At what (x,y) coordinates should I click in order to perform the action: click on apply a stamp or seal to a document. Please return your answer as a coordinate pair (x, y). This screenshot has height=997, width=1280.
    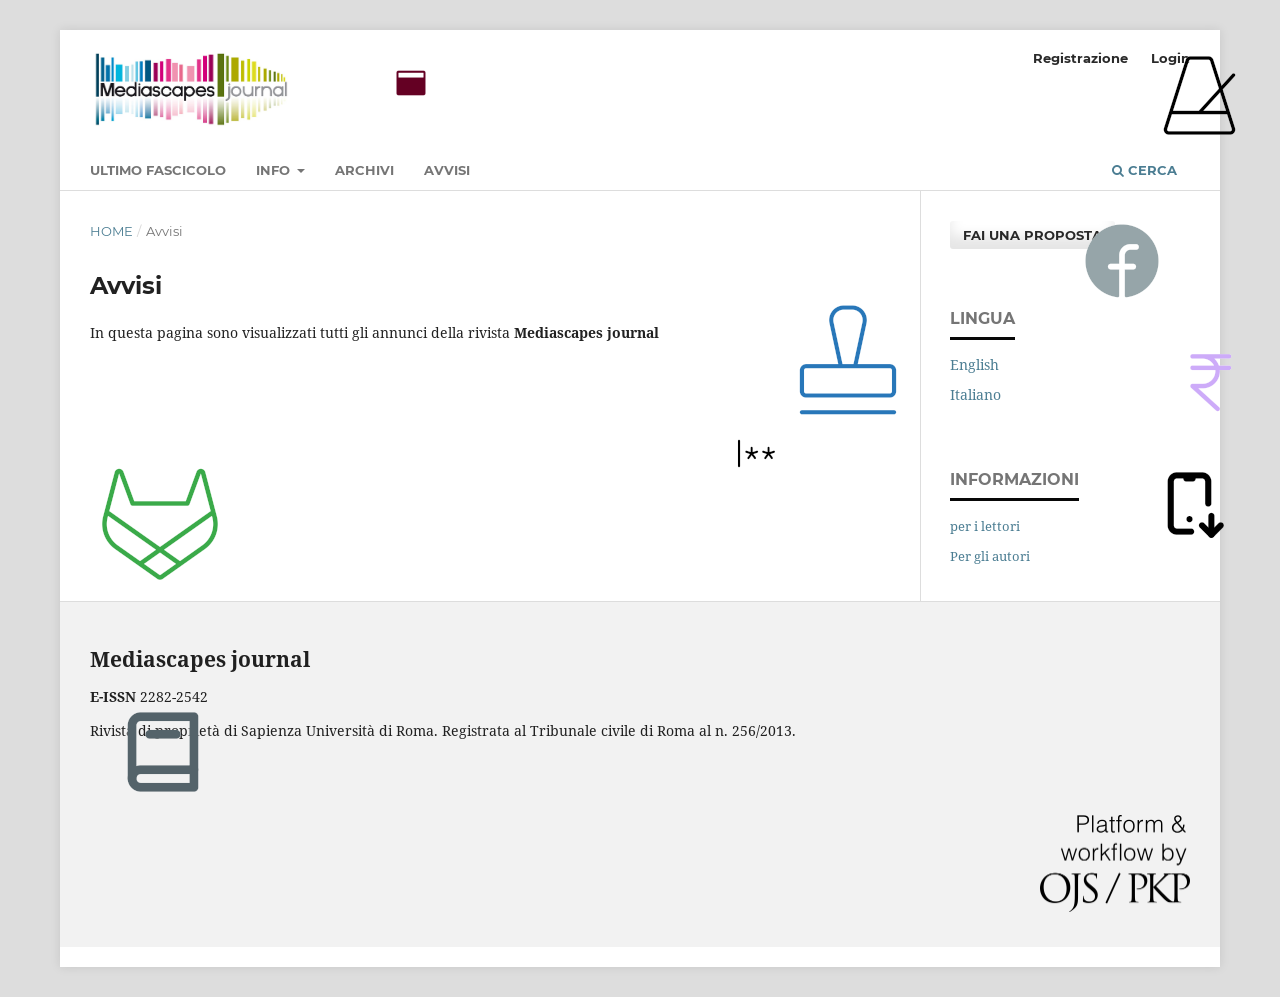
    Looking at the image, I should click on (848, 362).